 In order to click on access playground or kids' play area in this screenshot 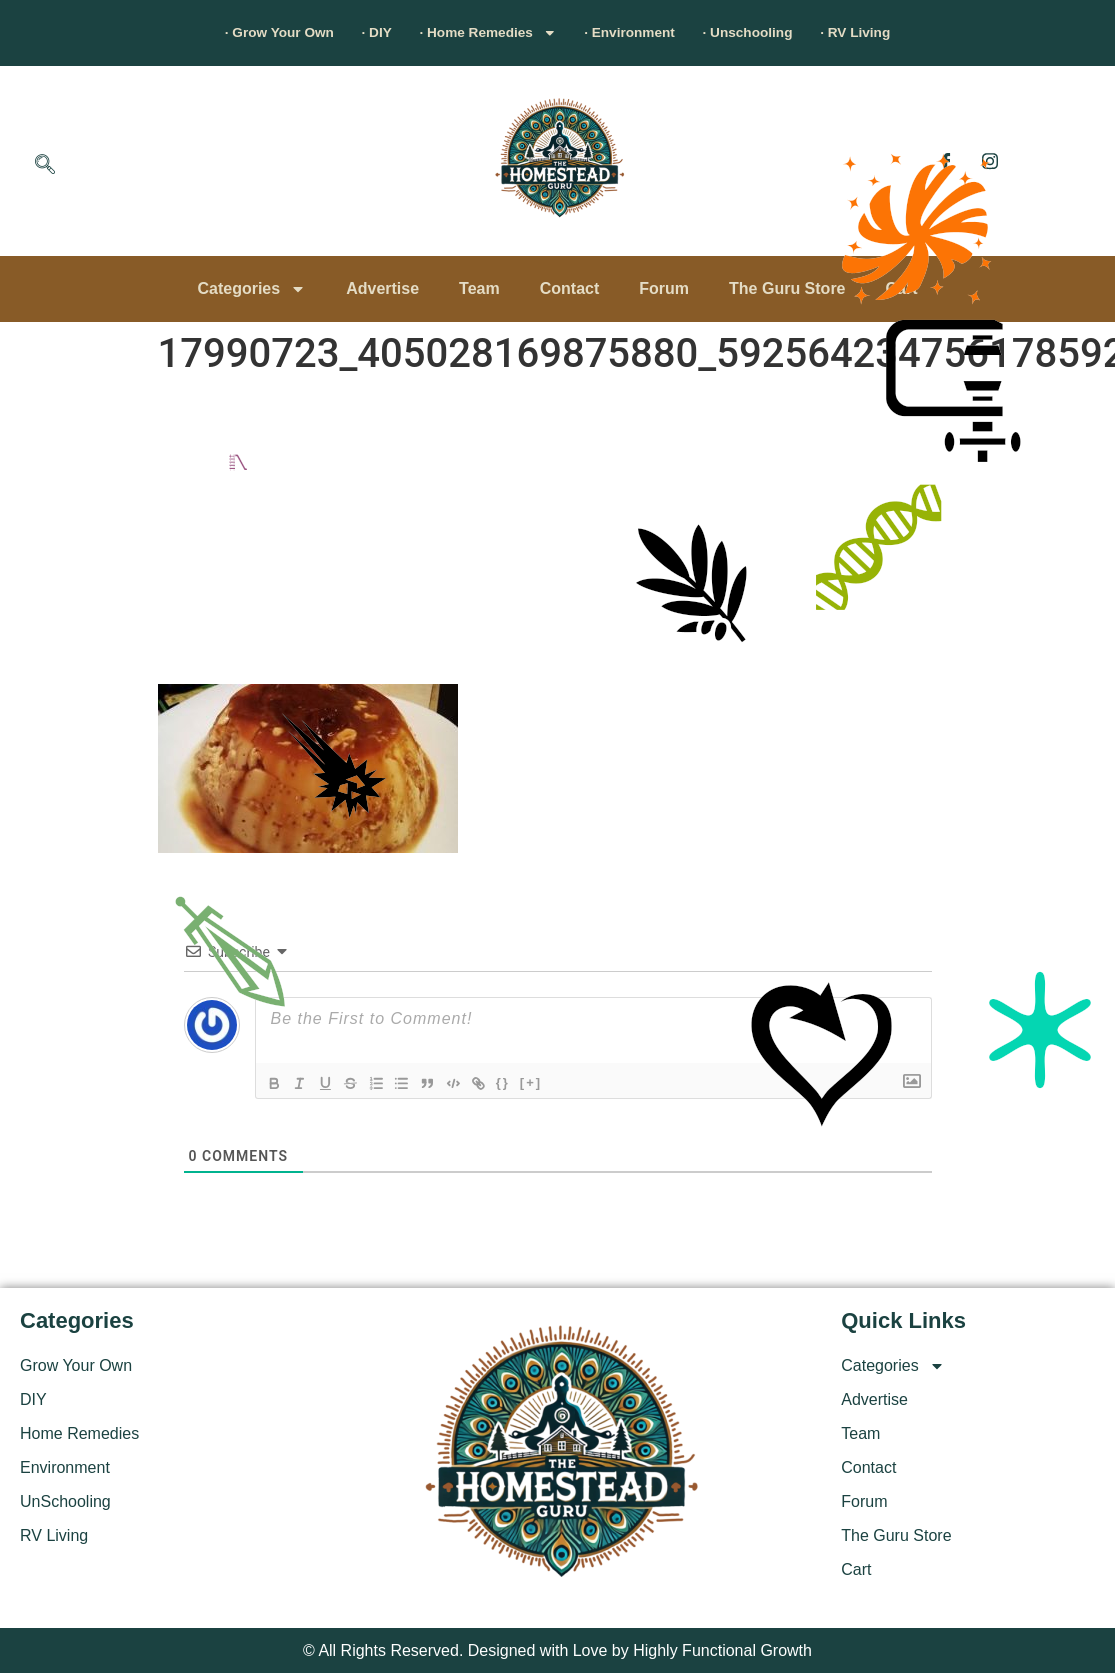, I will do `click(238, 461)`.